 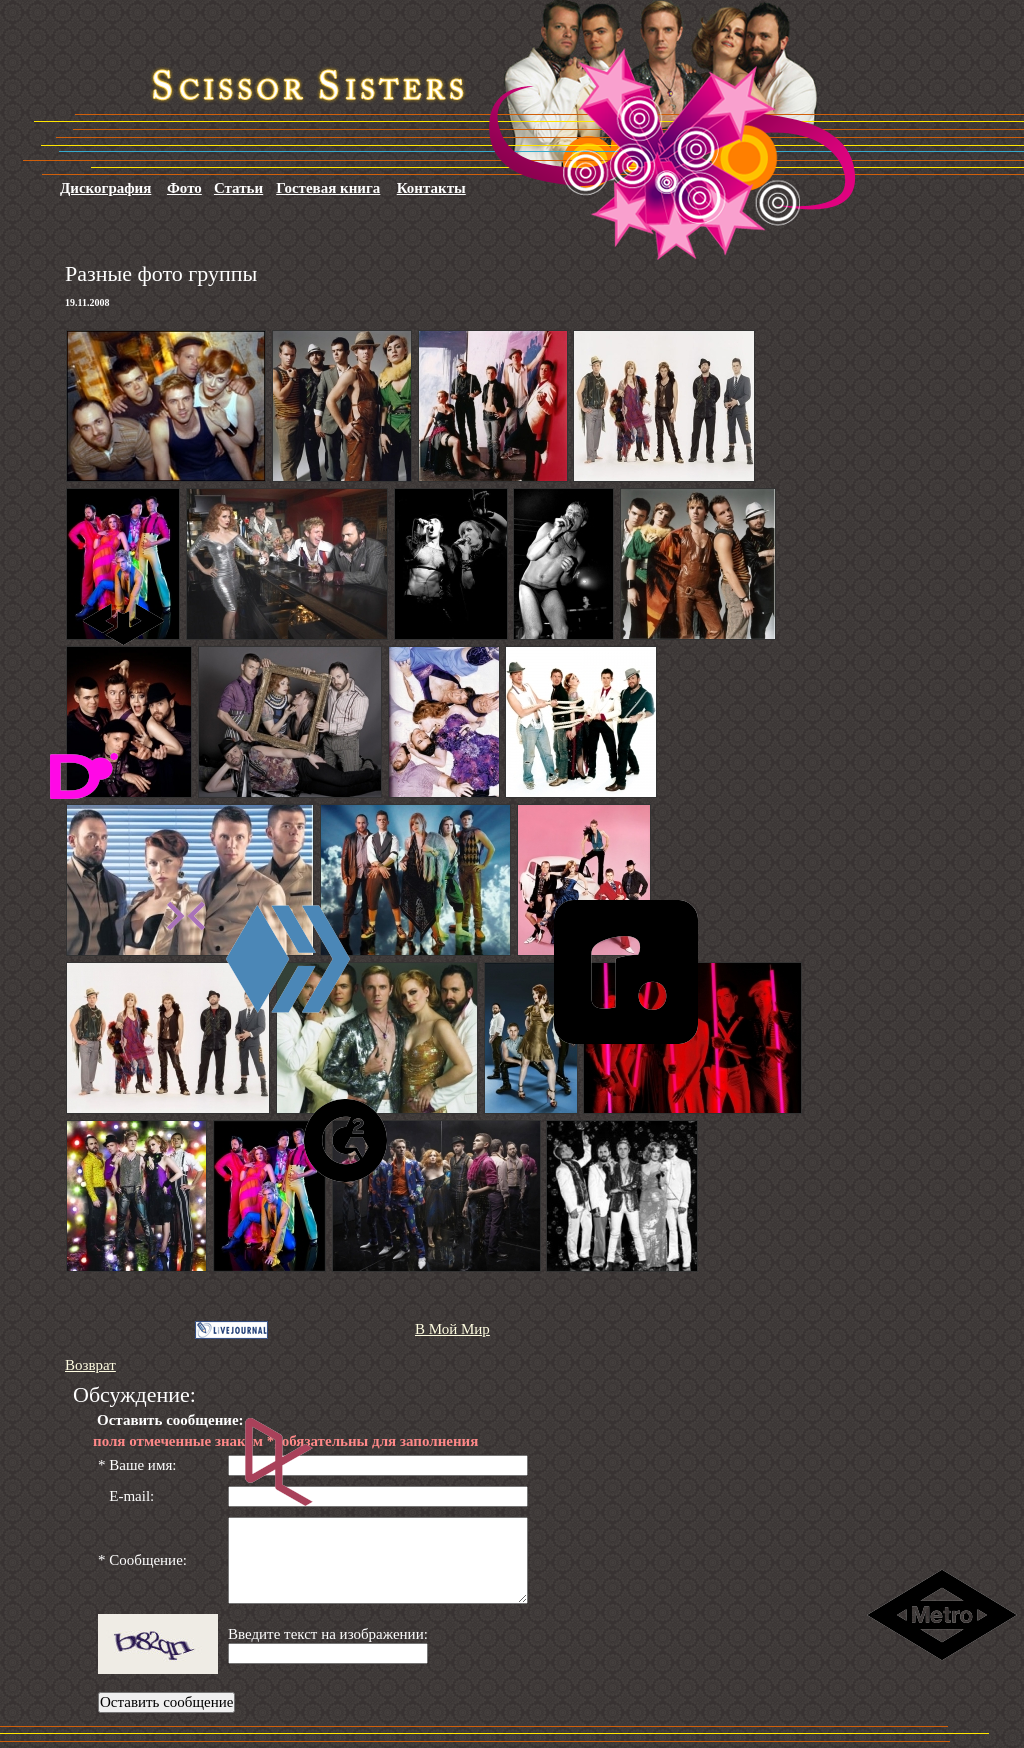 What do you see at coordinates (186, 916) in the screenshot?
I see `collapse or contract horizontal panels` at bounding box center [186, 916].